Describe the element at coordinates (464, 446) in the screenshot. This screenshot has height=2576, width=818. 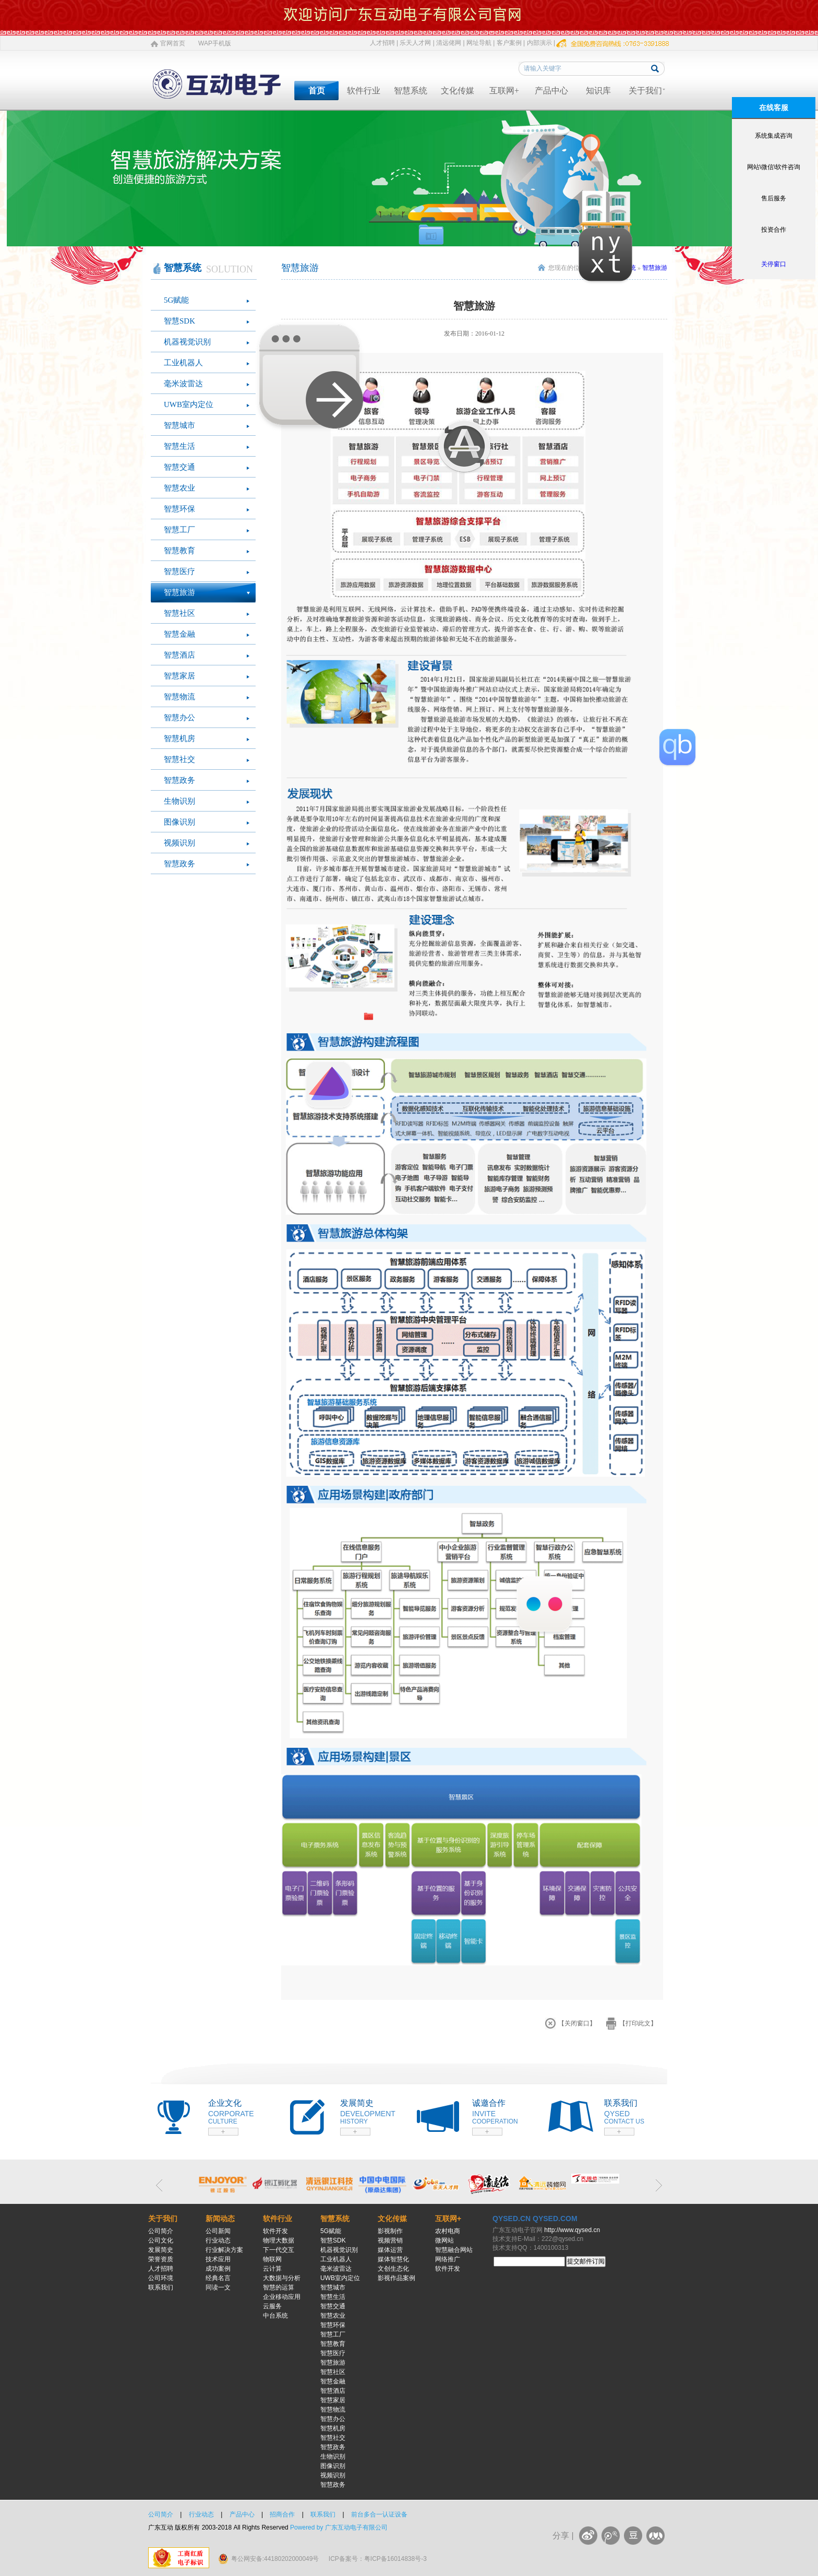
I see `open the software updater application` at that location.